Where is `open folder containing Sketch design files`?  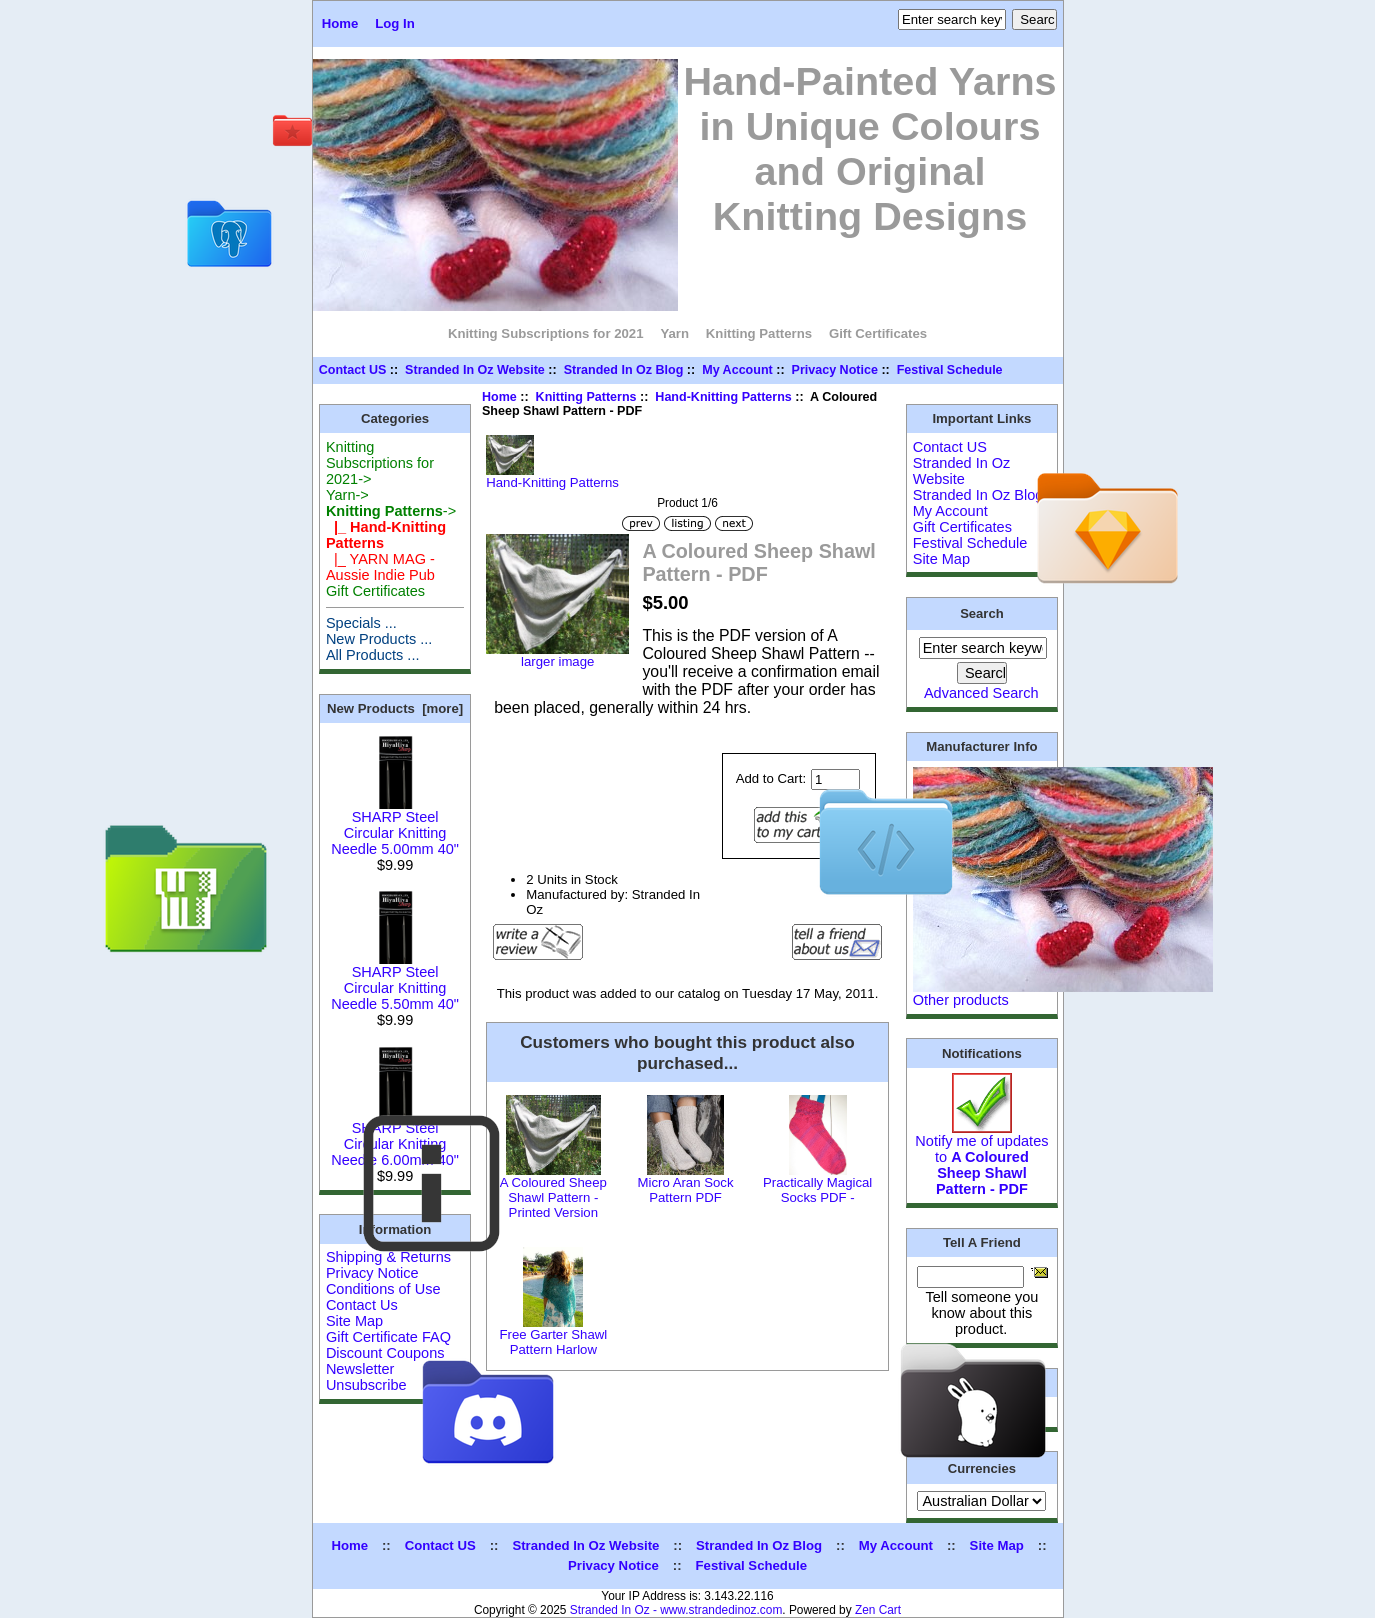
open folder containing Sketch design files is located at coordinates (1107, 532).